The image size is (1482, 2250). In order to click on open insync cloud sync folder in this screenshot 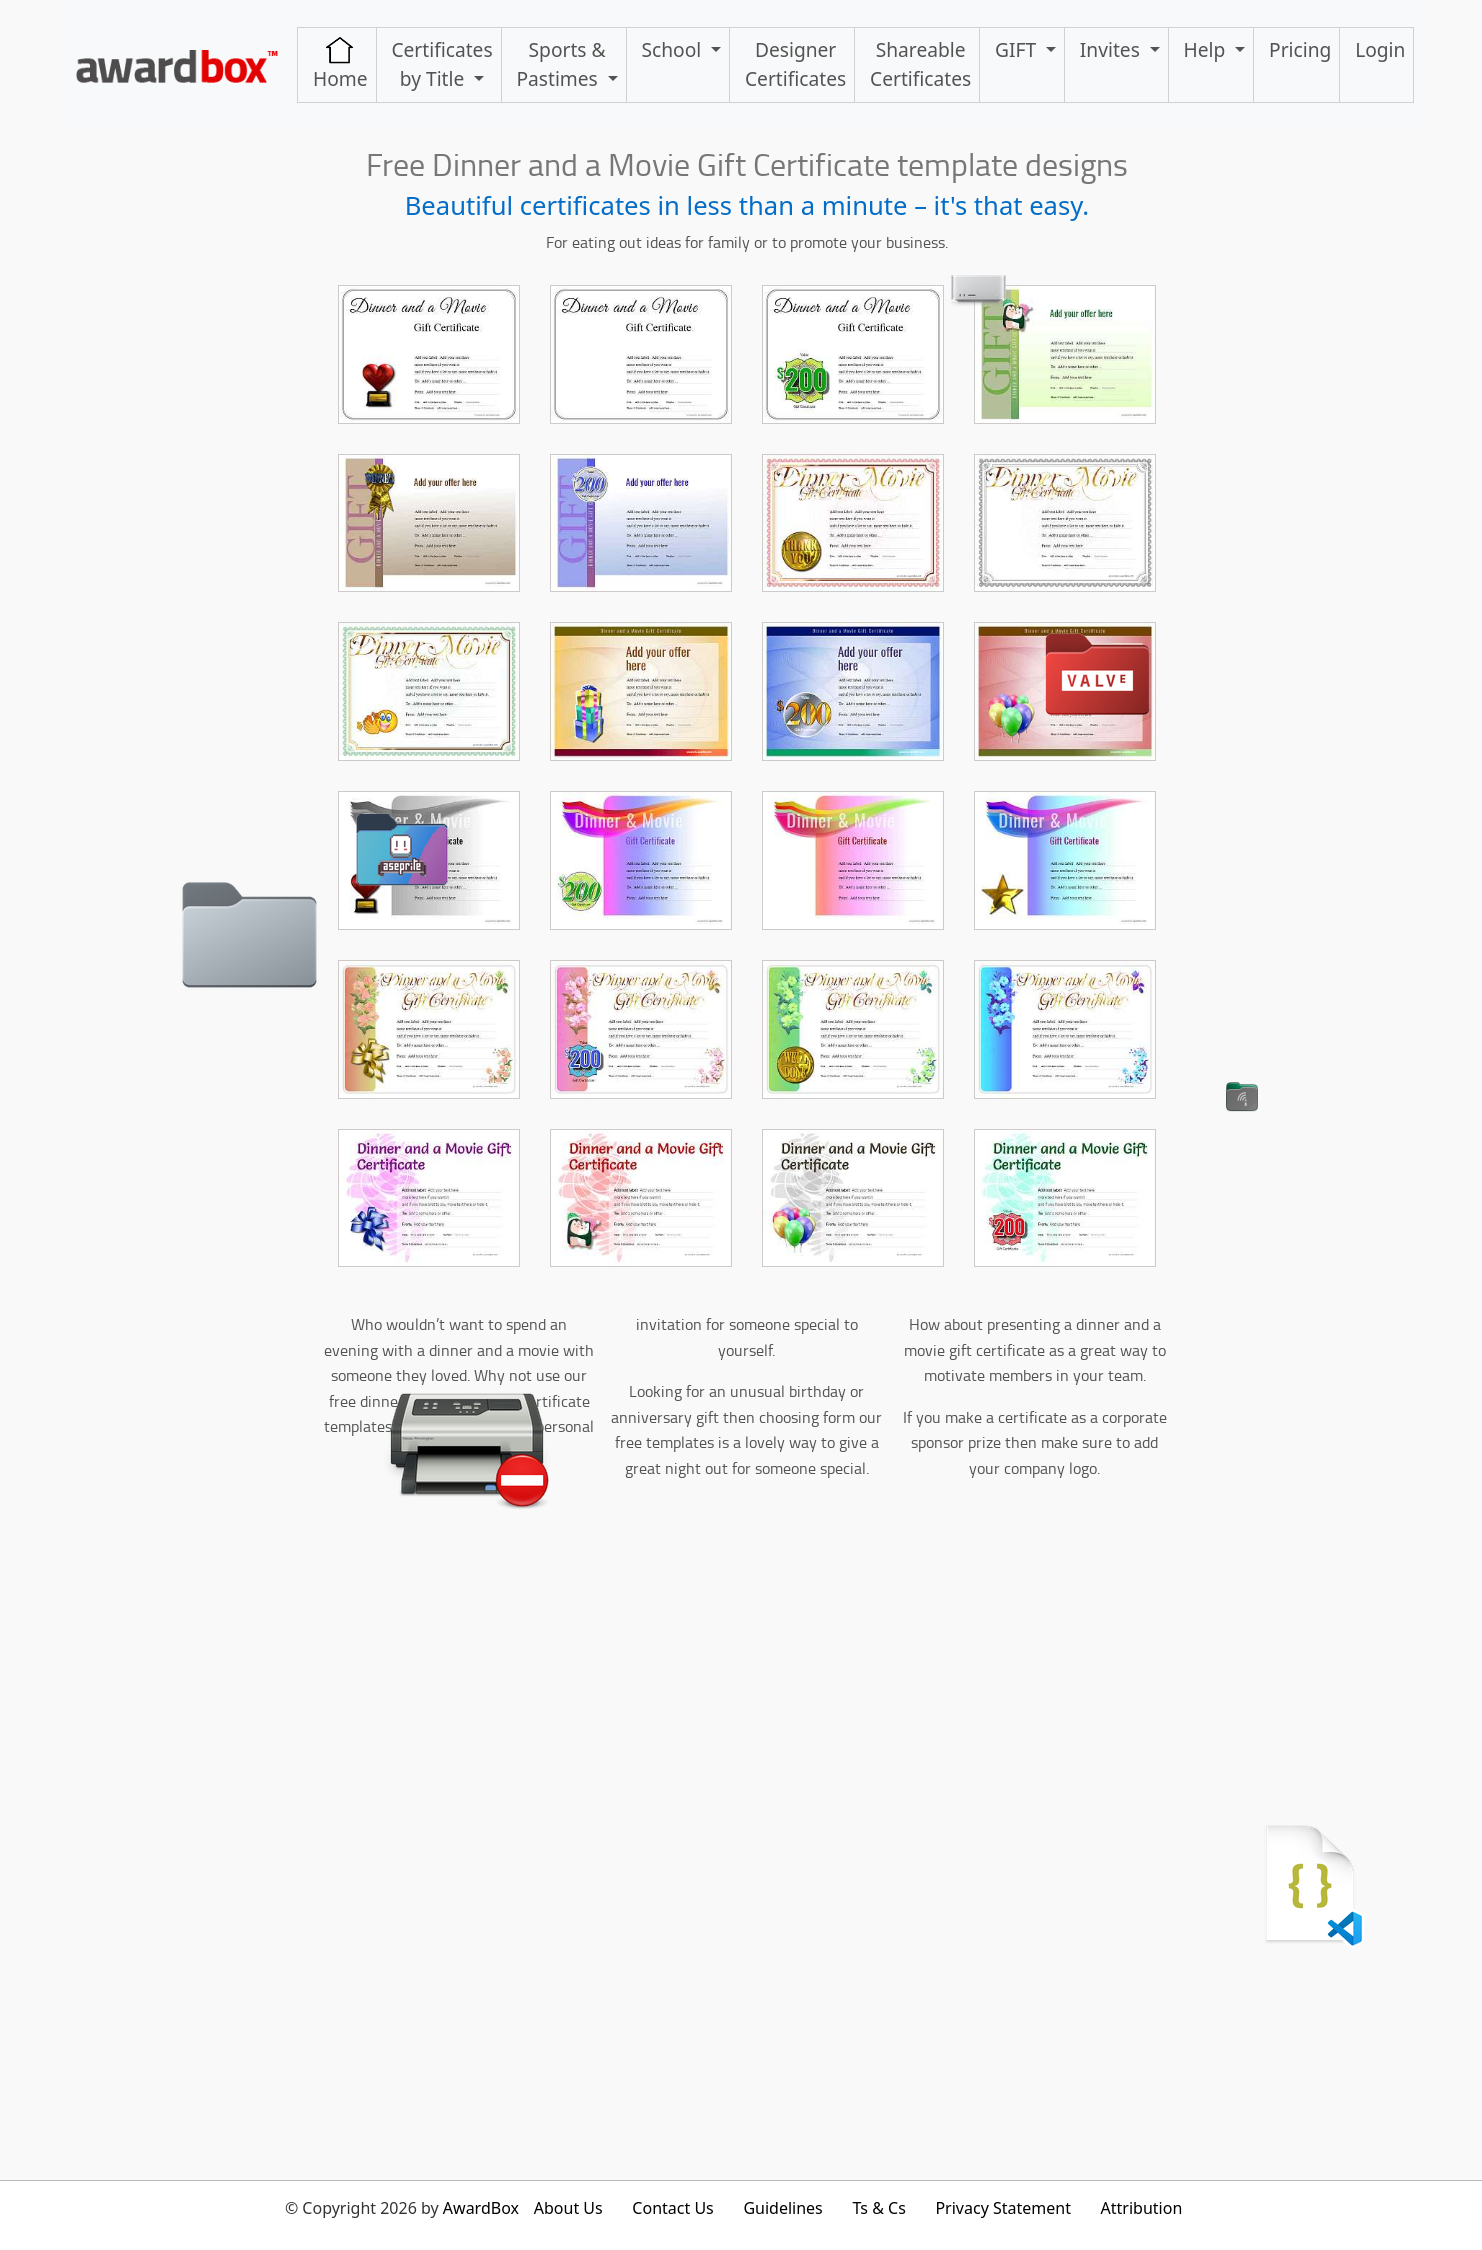, I will do `click(1242, 1096)`.